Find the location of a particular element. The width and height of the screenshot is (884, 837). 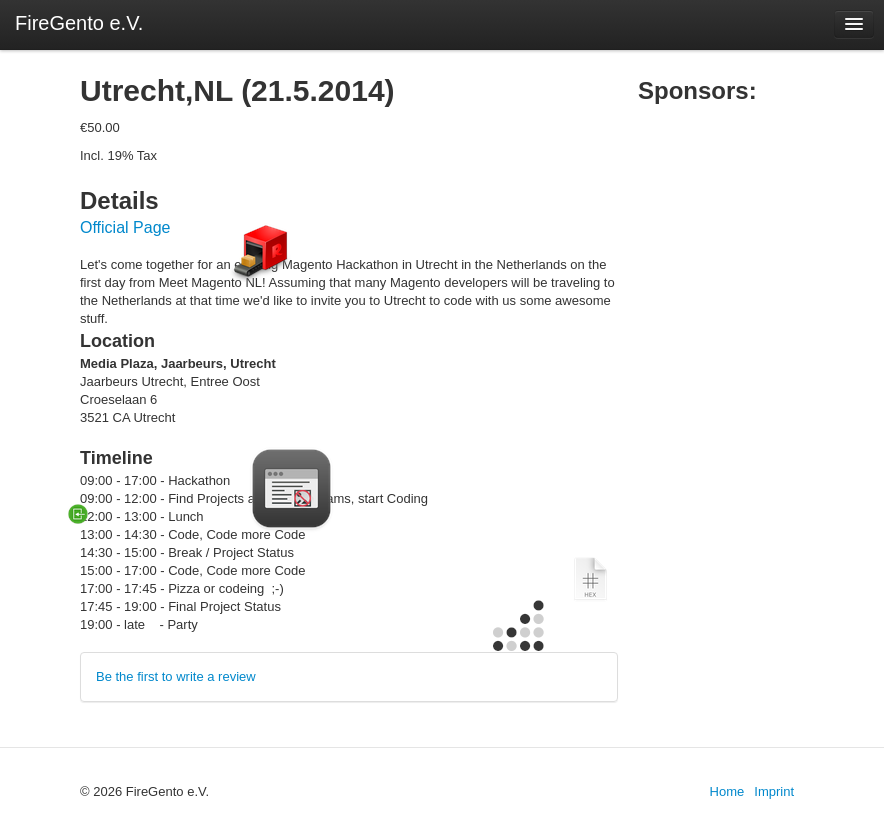

indicates a software package repository is located at coordinates (260, 251).